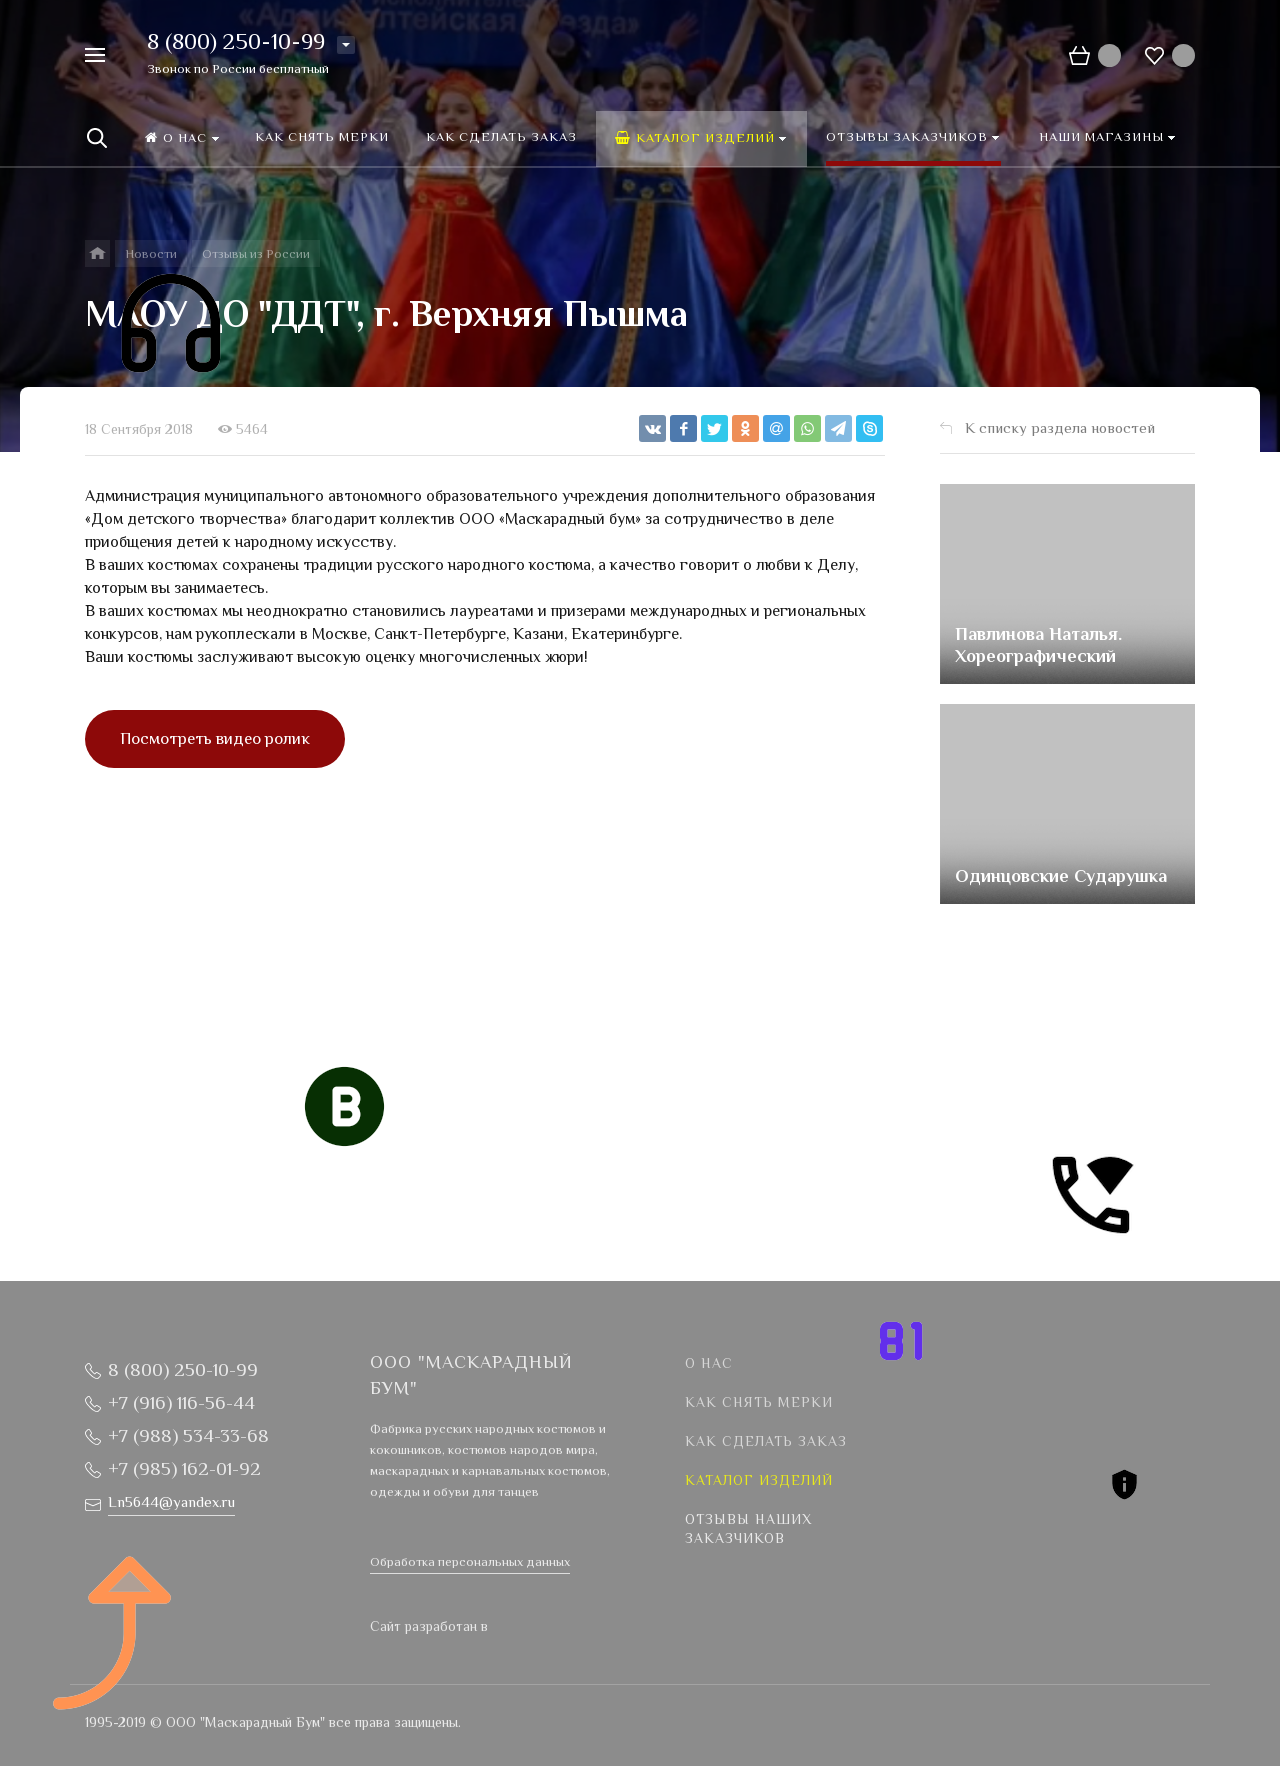 The width and height of the screenshot is (1280, 1766). What do you see at coordinates (1124, 1484) in the screenshot?
I see `view privacy policy or settings` at bounding box center [1124, 1484].